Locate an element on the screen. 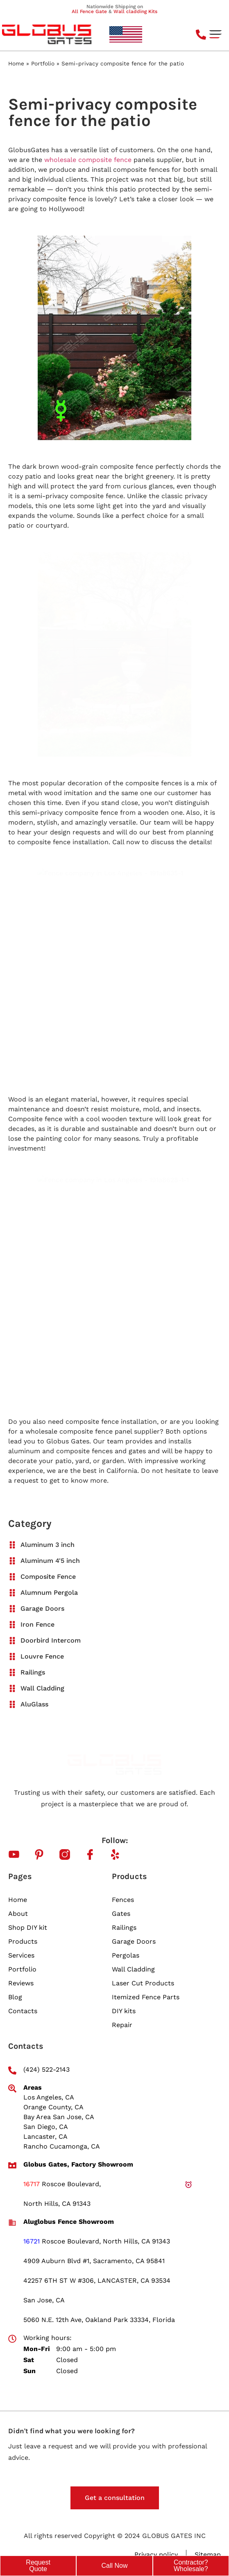  select hermaphrodite/intersex gender identity is located at coordinates (61, 411).